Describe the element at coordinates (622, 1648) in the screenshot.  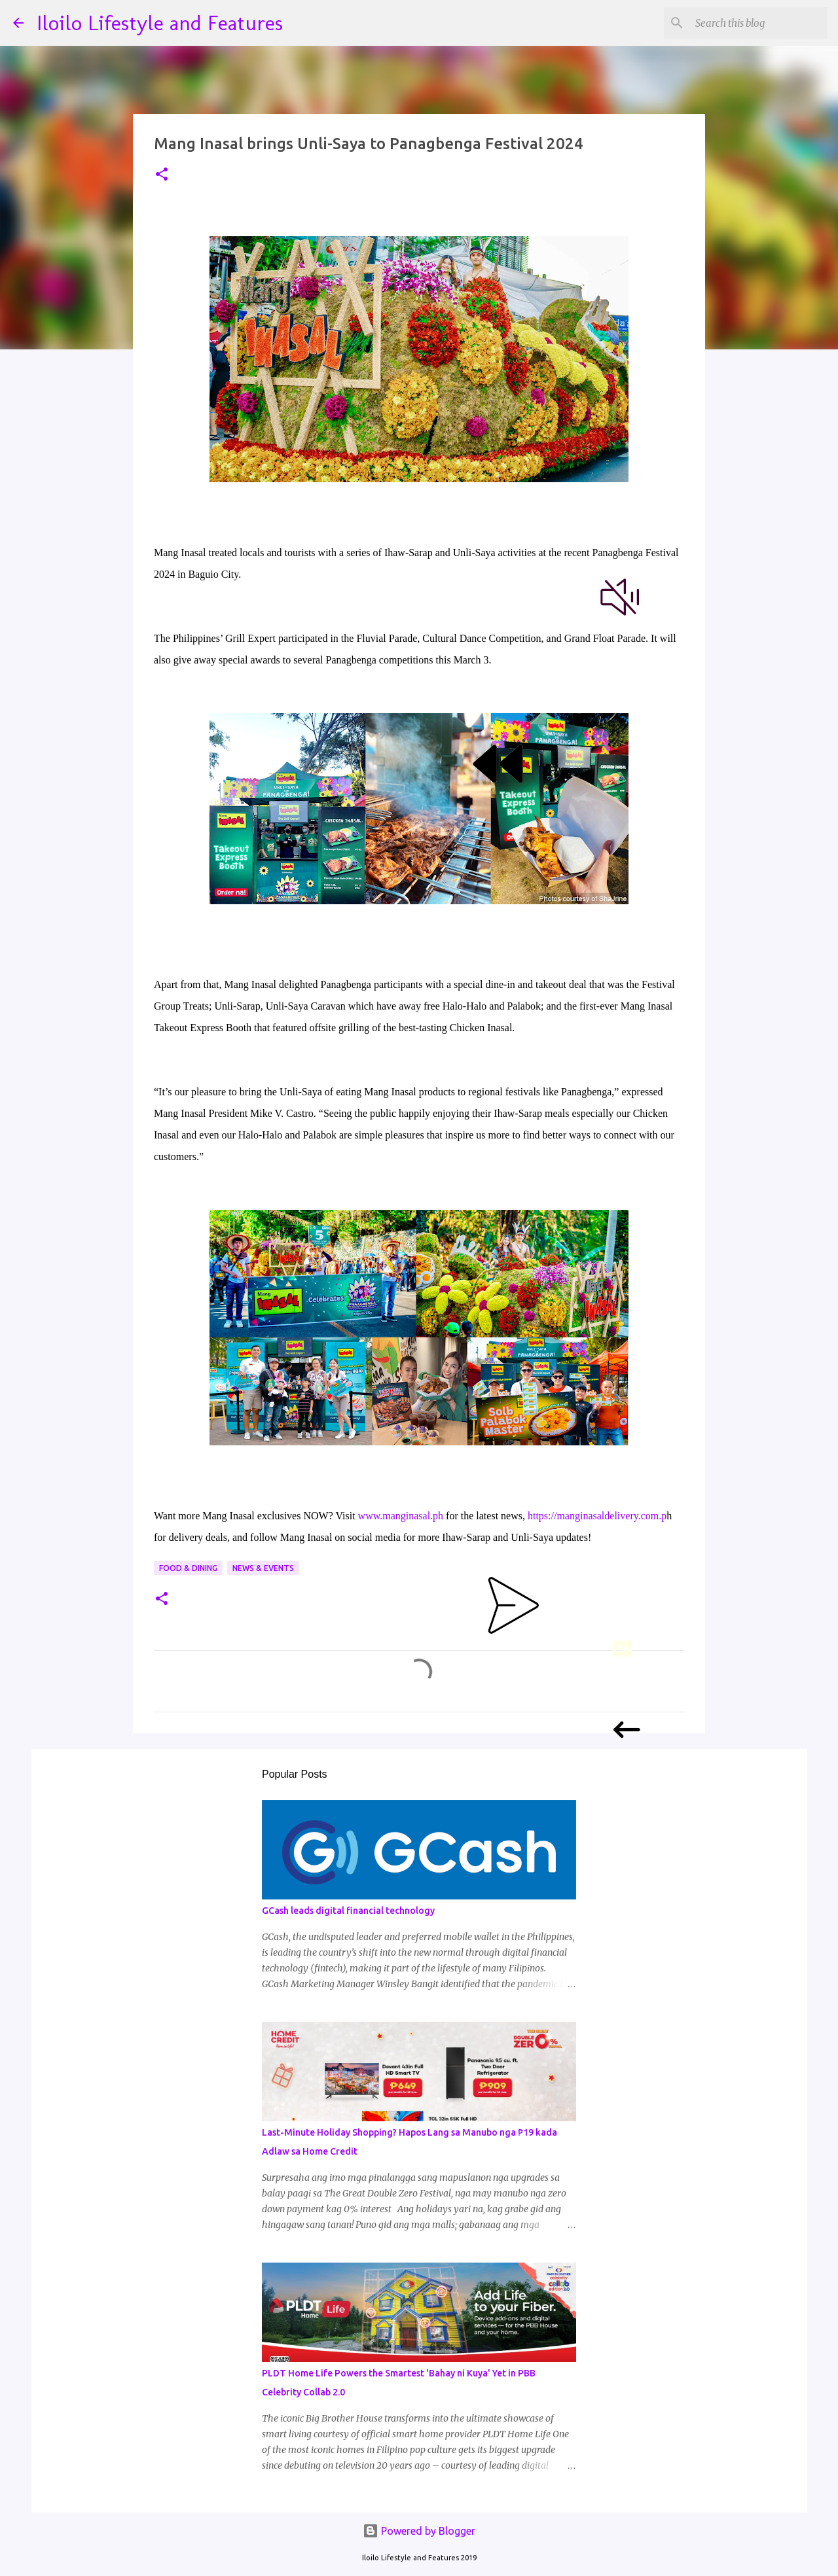
I see `view exam or test results` at that location.